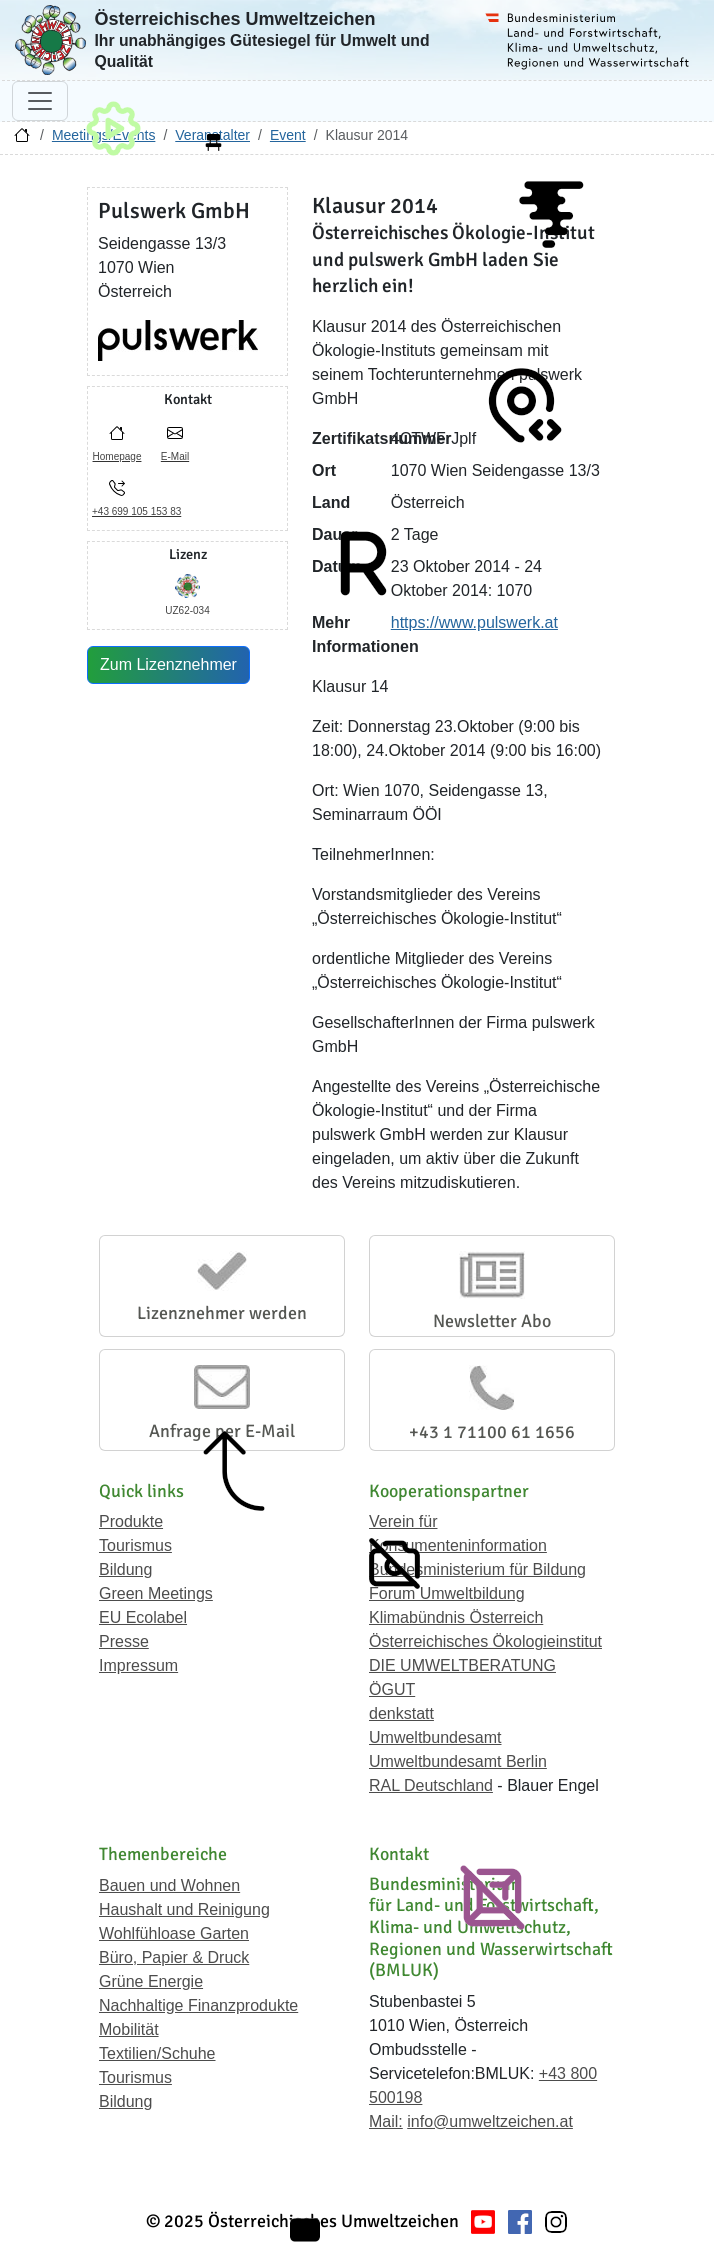  I want to click on configure automation settings, so click(113, 128).